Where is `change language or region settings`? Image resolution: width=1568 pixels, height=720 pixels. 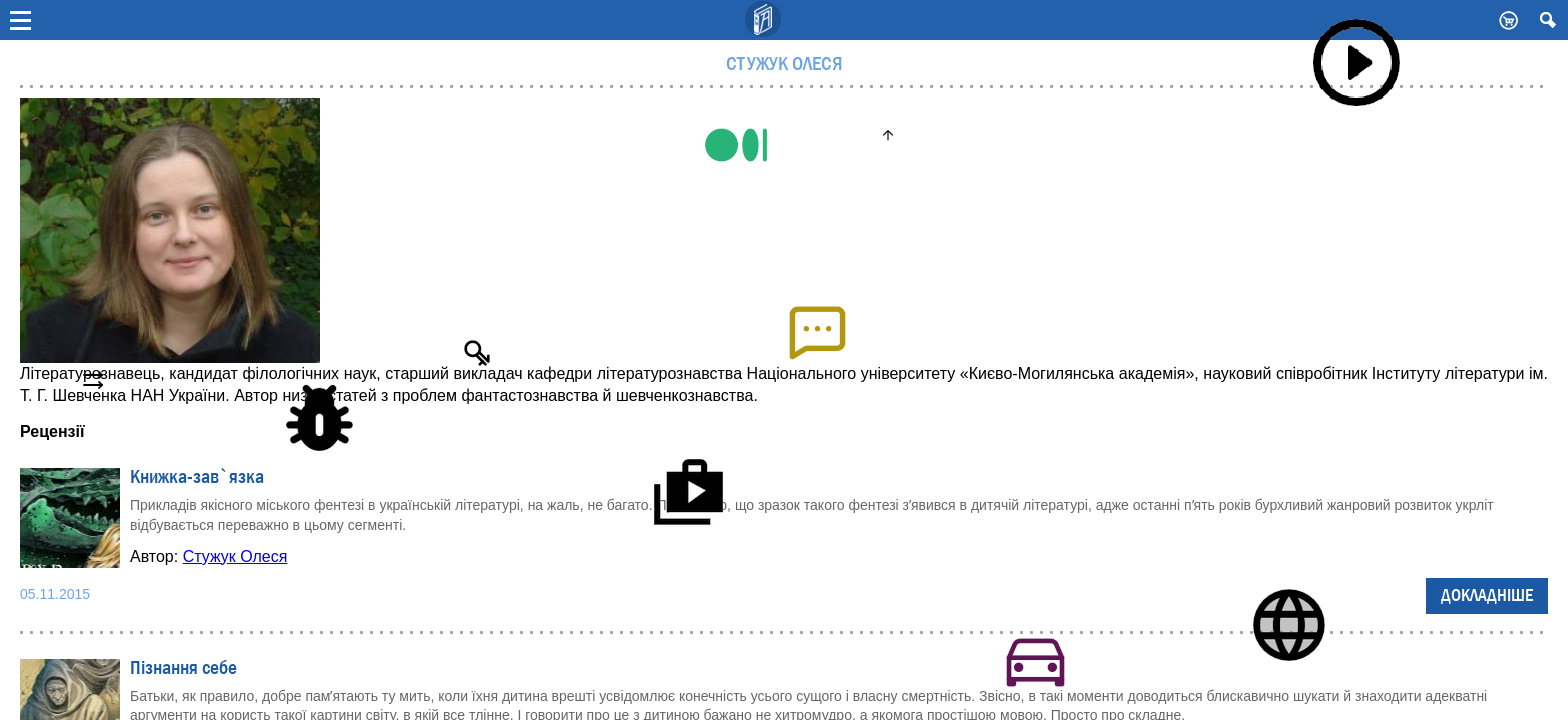 change language or region settings is located at coordinates (1289, 625).